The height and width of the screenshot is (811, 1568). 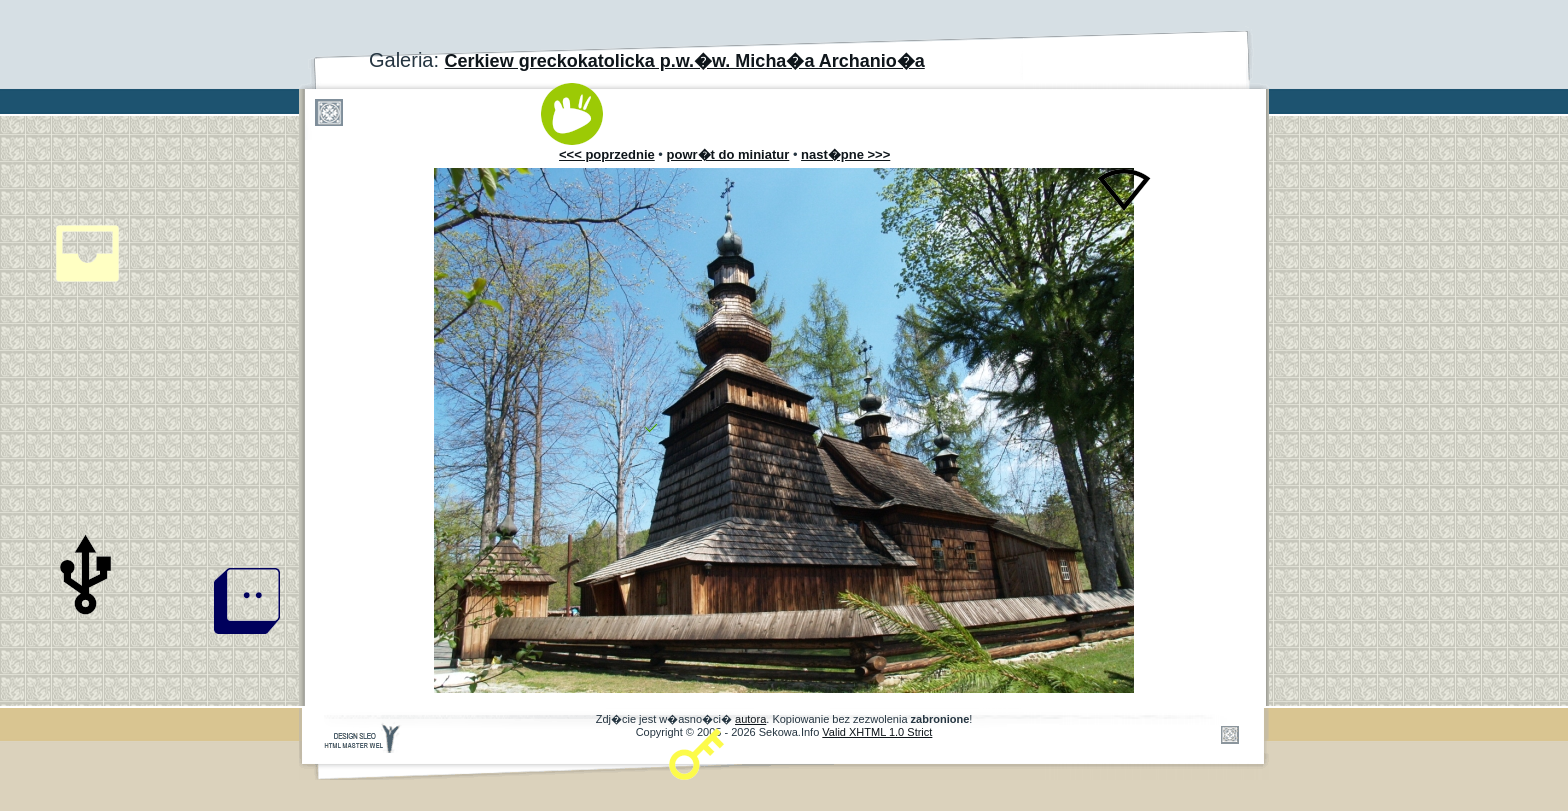 What do you see at coordinates (85, 574) in the screenshot?
I see `connect a USB device` at bounding box center [85, 574].